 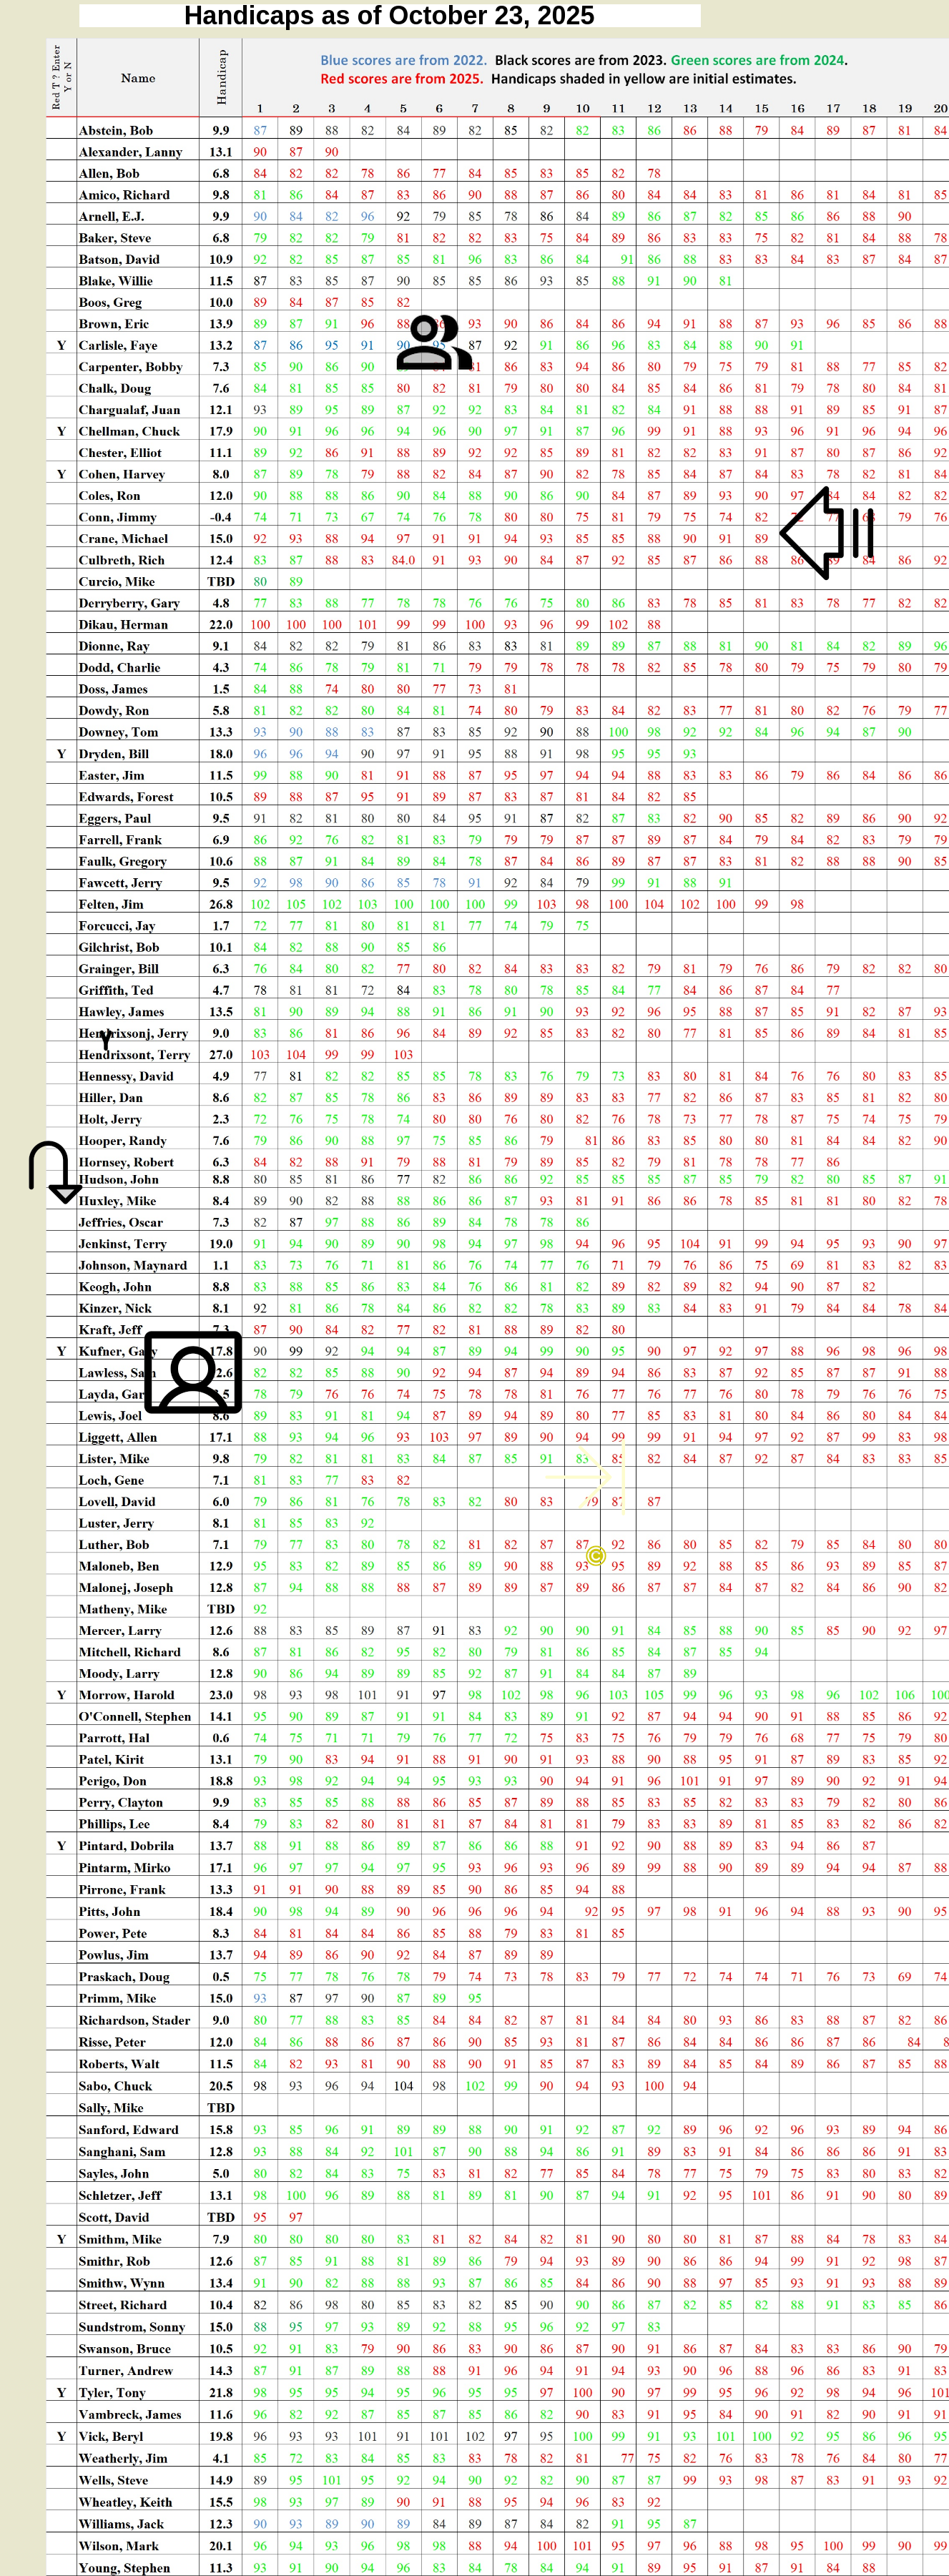 I want to click on go to end or last item, so click(x=586, y=1477).